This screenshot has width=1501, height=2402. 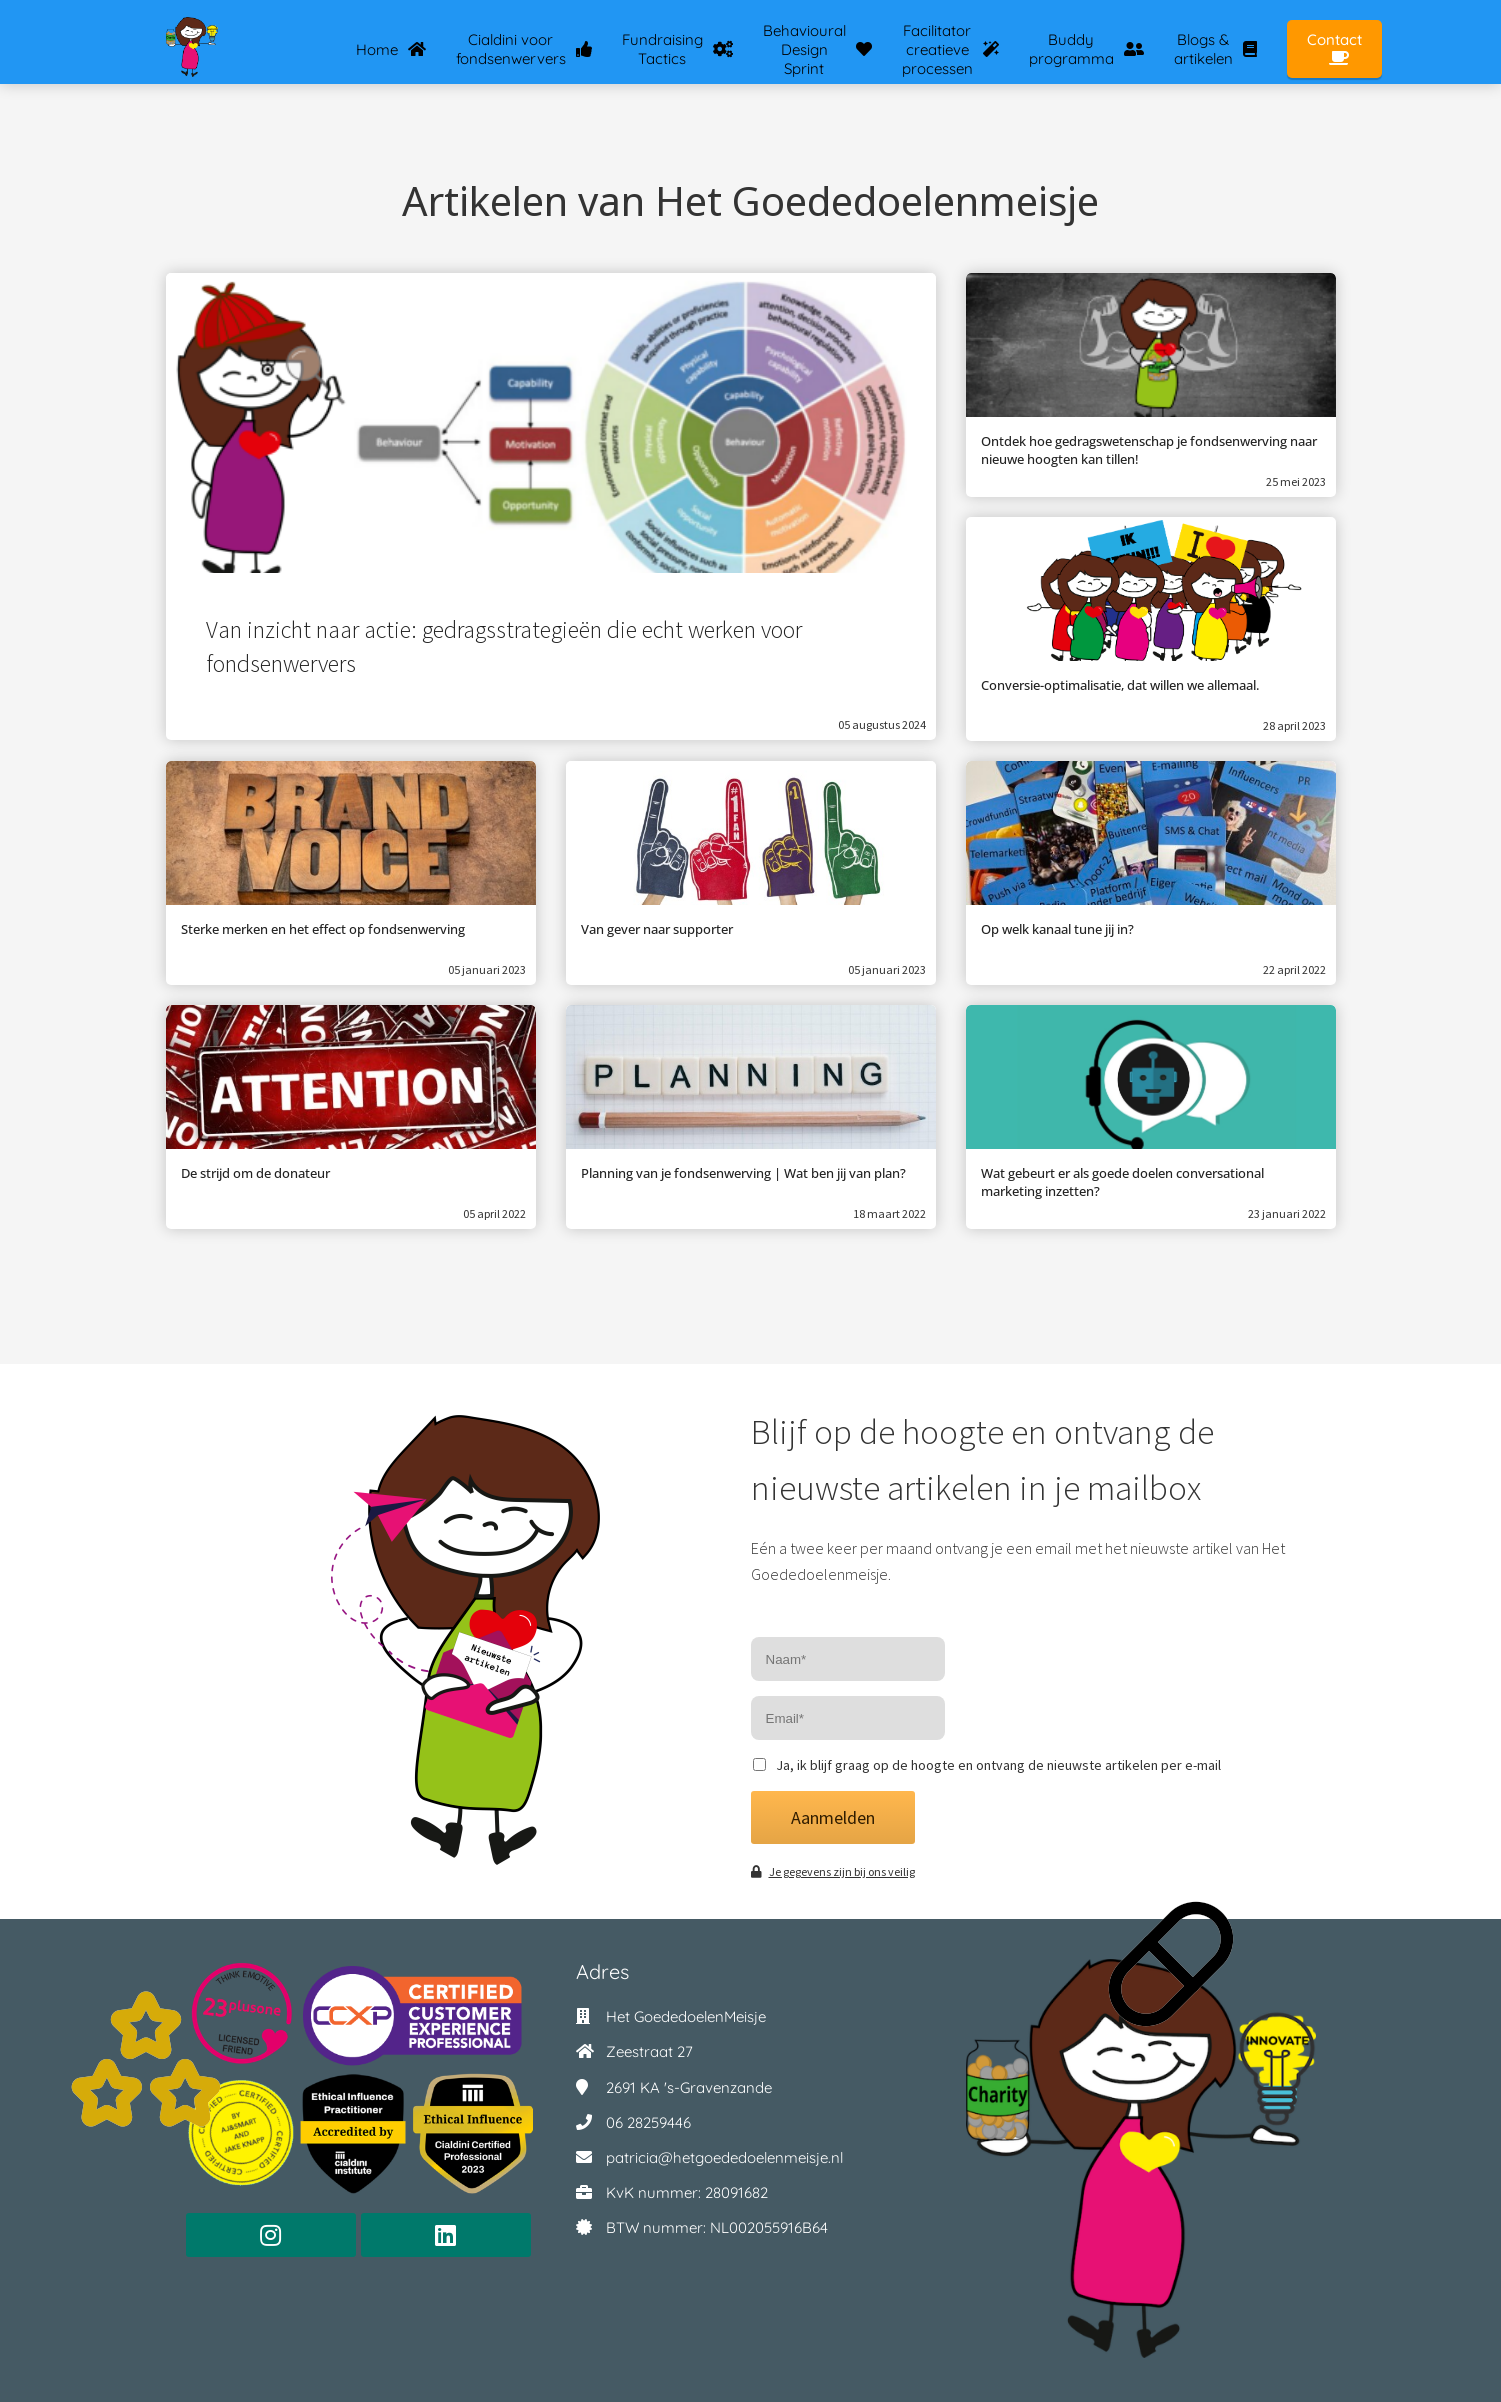 What do you see at coordinates (1171, 1964) in the screenshot?
I see `access medication reminders or health settings` at bounding box center [1171, 1964].